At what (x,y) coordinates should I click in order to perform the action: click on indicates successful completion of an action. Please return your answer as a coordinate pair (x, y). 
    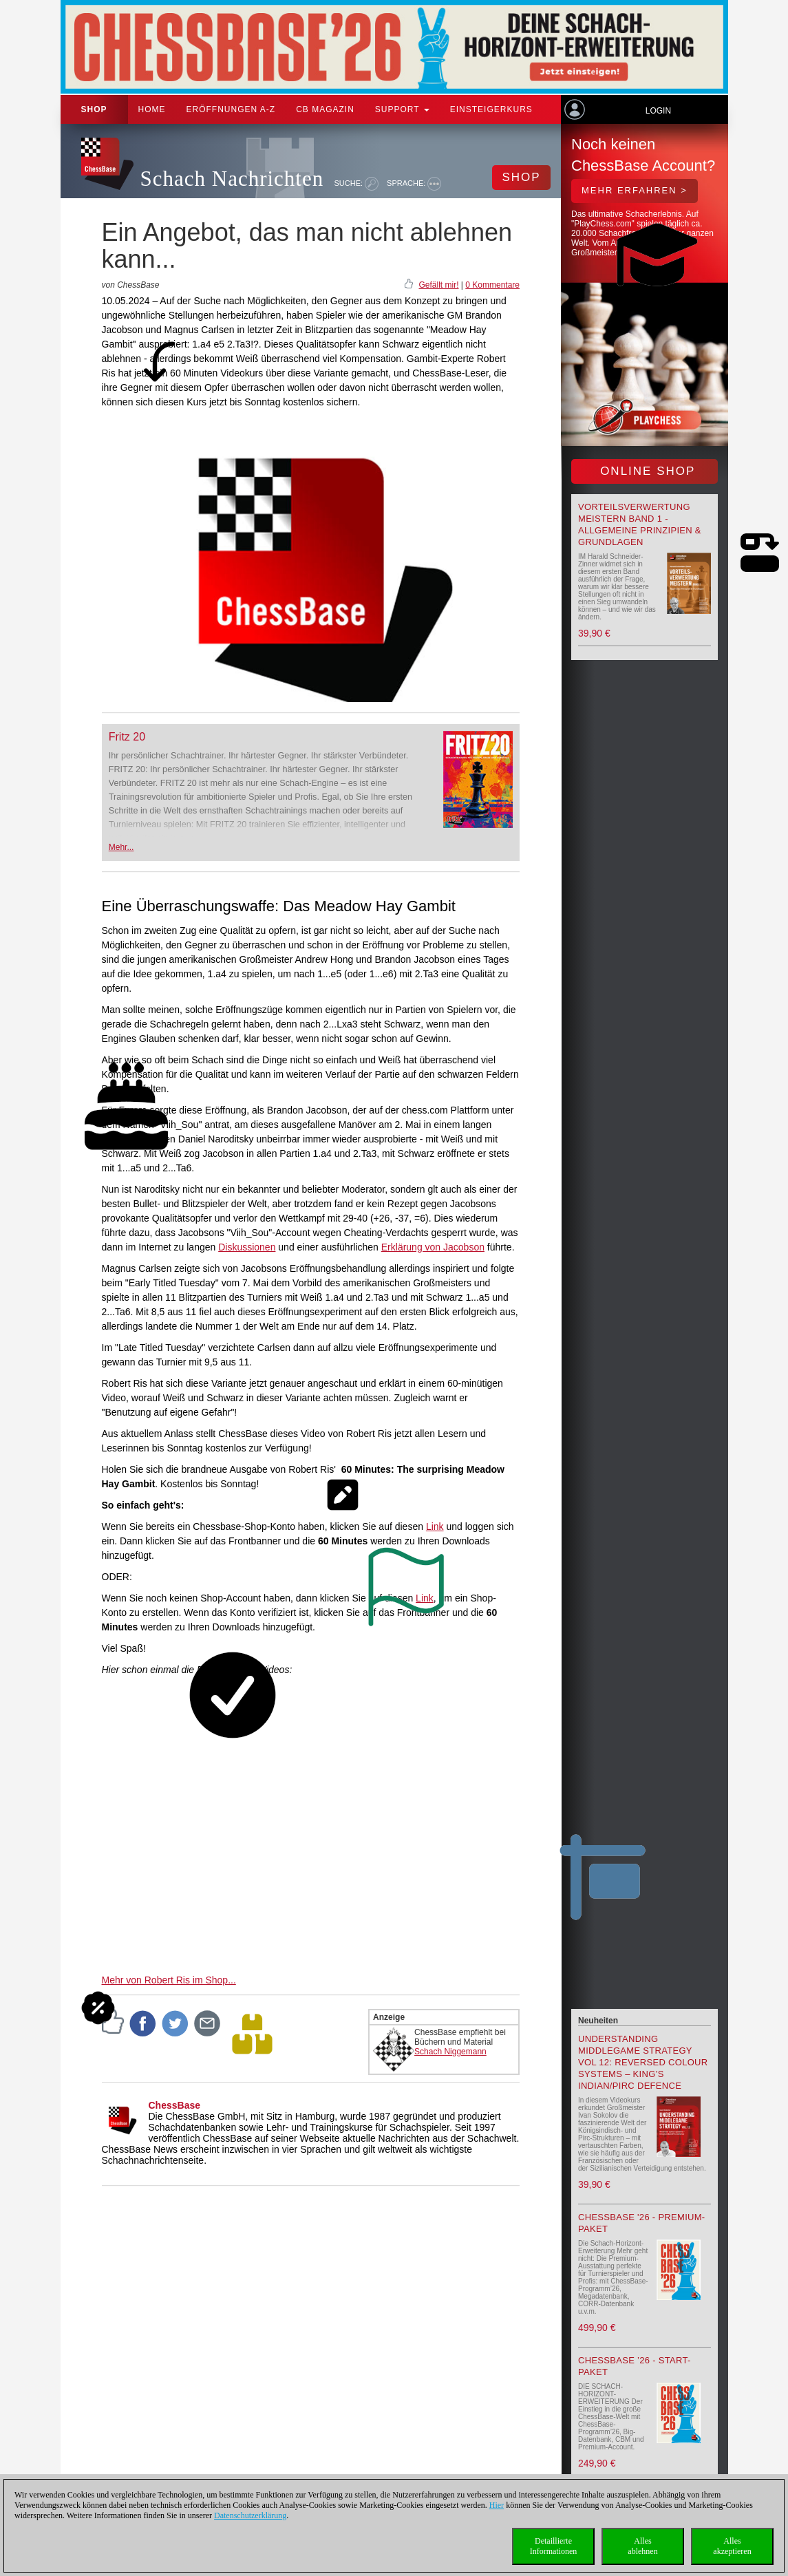
    Looking at the image, I should click on (233, 1695).